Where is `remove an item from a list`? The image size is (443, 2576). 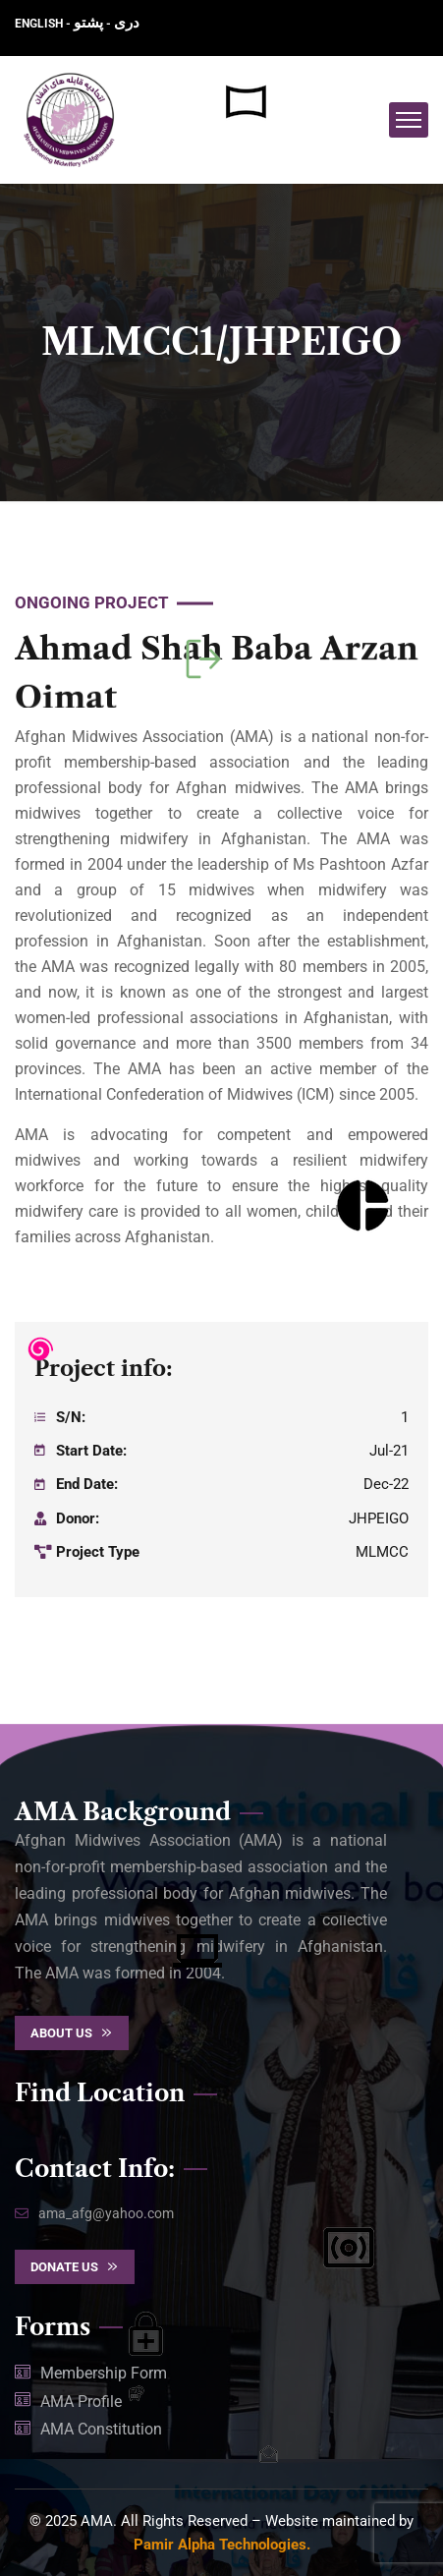
remove an item from a list is located at coordinates (333, 1914).